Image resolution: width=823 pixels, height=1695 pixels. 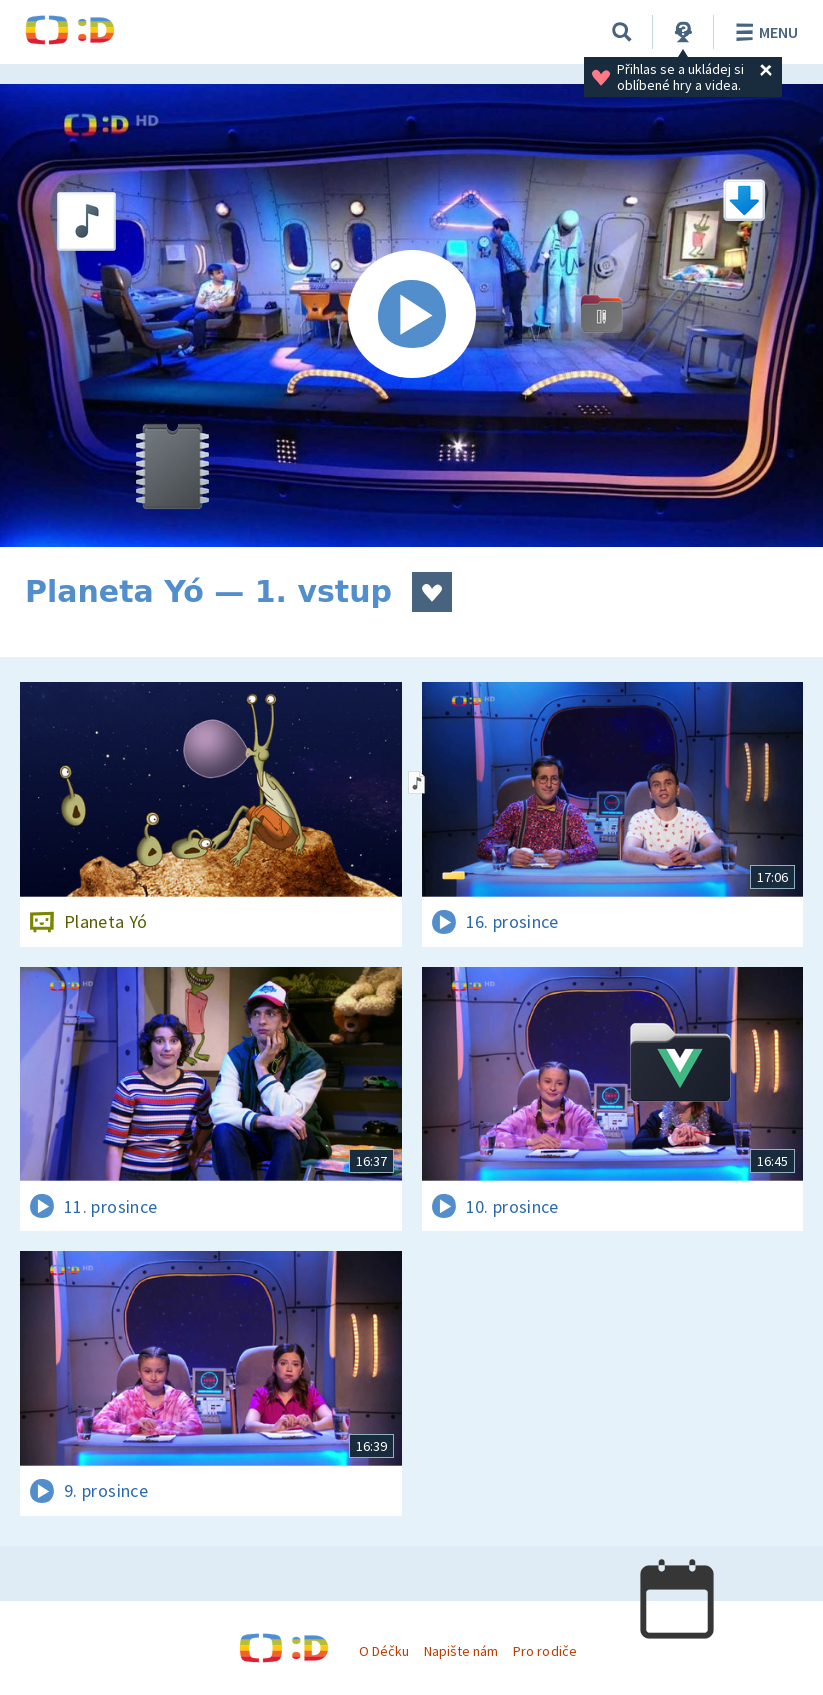 What do you see at coordinates (453, 871) in the screenshot?
I see `open livefront folder` at bounding box center [453, 871].